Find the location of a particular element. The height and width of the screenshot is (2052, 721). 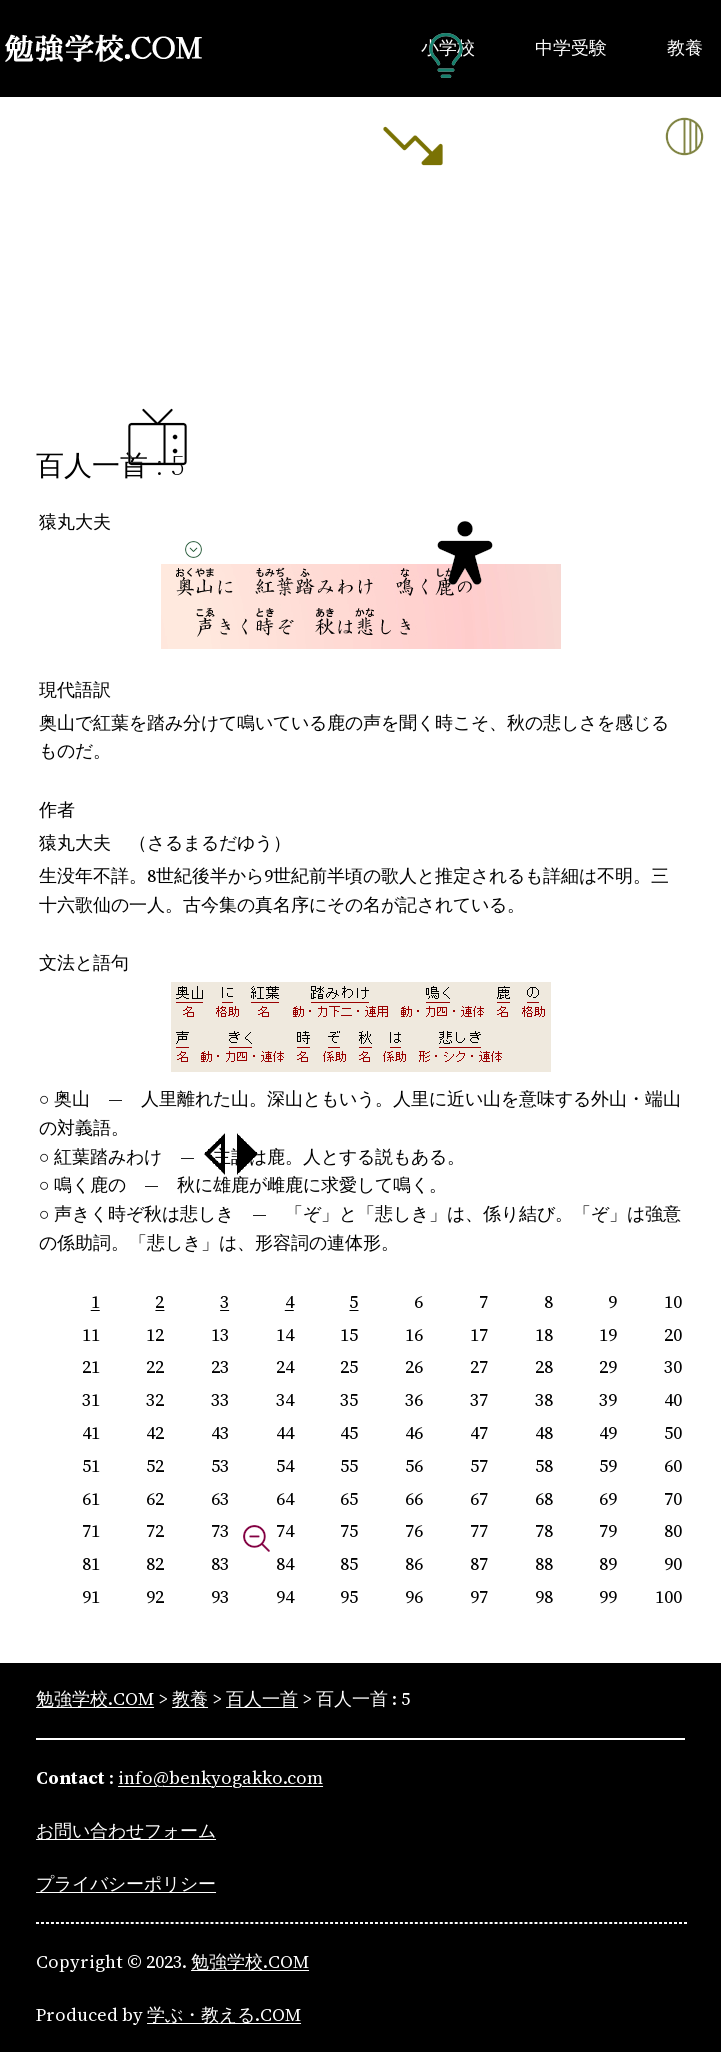

zoom out is located at coordinates (256, 1538).